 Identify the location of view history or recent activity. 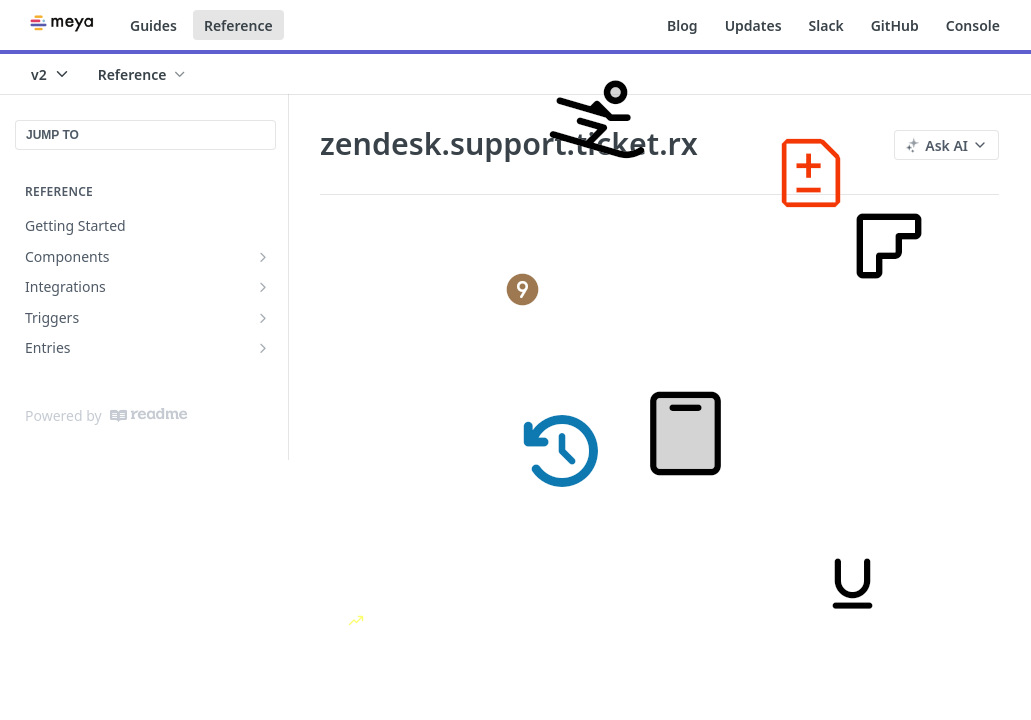
(562, 451).